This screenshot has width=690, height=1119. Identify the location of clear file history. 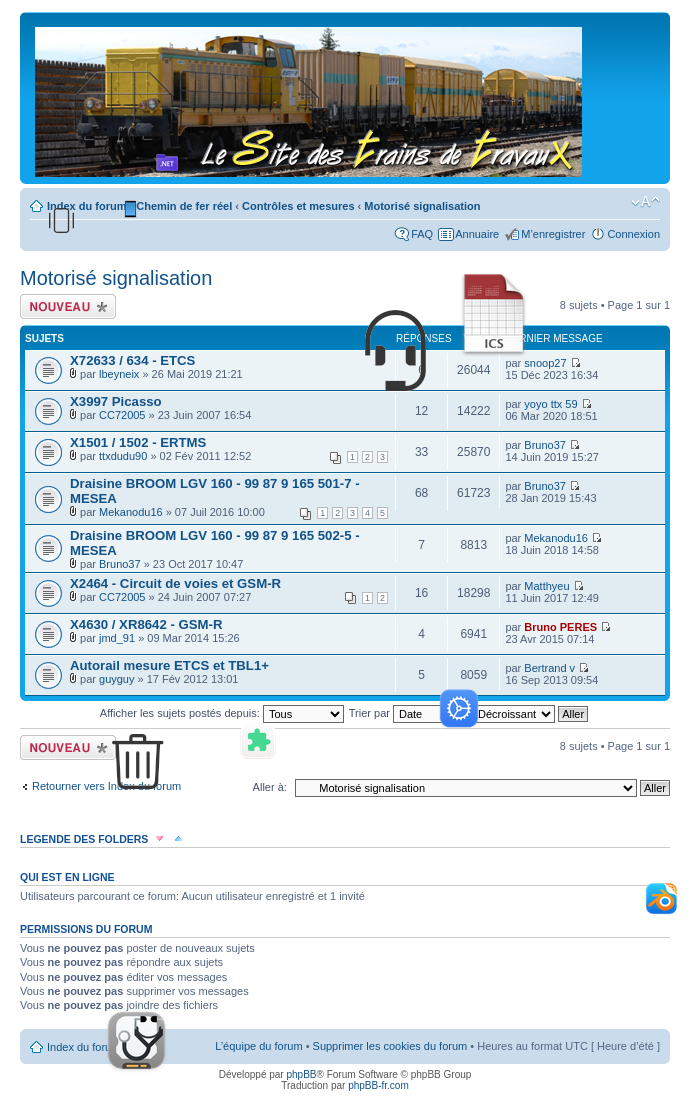
(139, 761).